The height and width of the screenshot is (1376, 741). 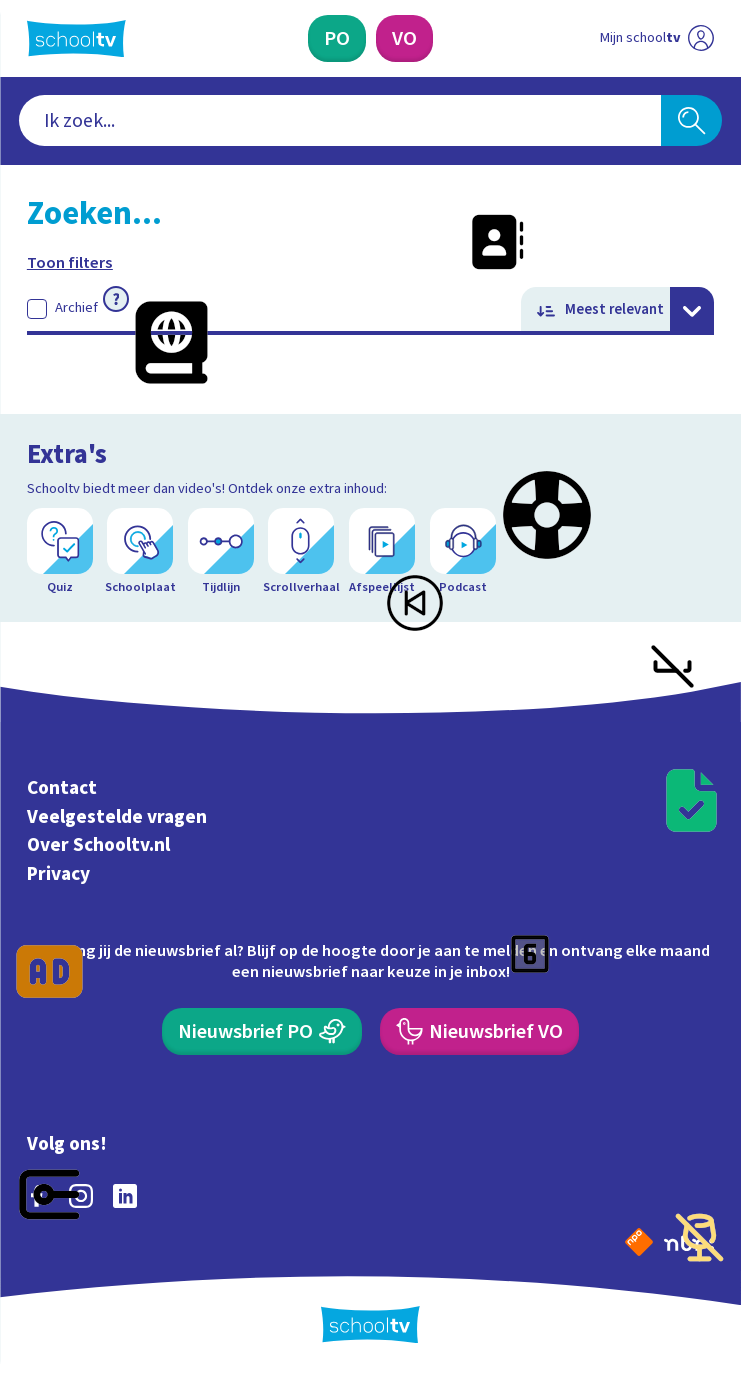 What do you see at coordinates (530, 954) in the screenshot?
I see `select option number 6` at bounding box center [530, 954].